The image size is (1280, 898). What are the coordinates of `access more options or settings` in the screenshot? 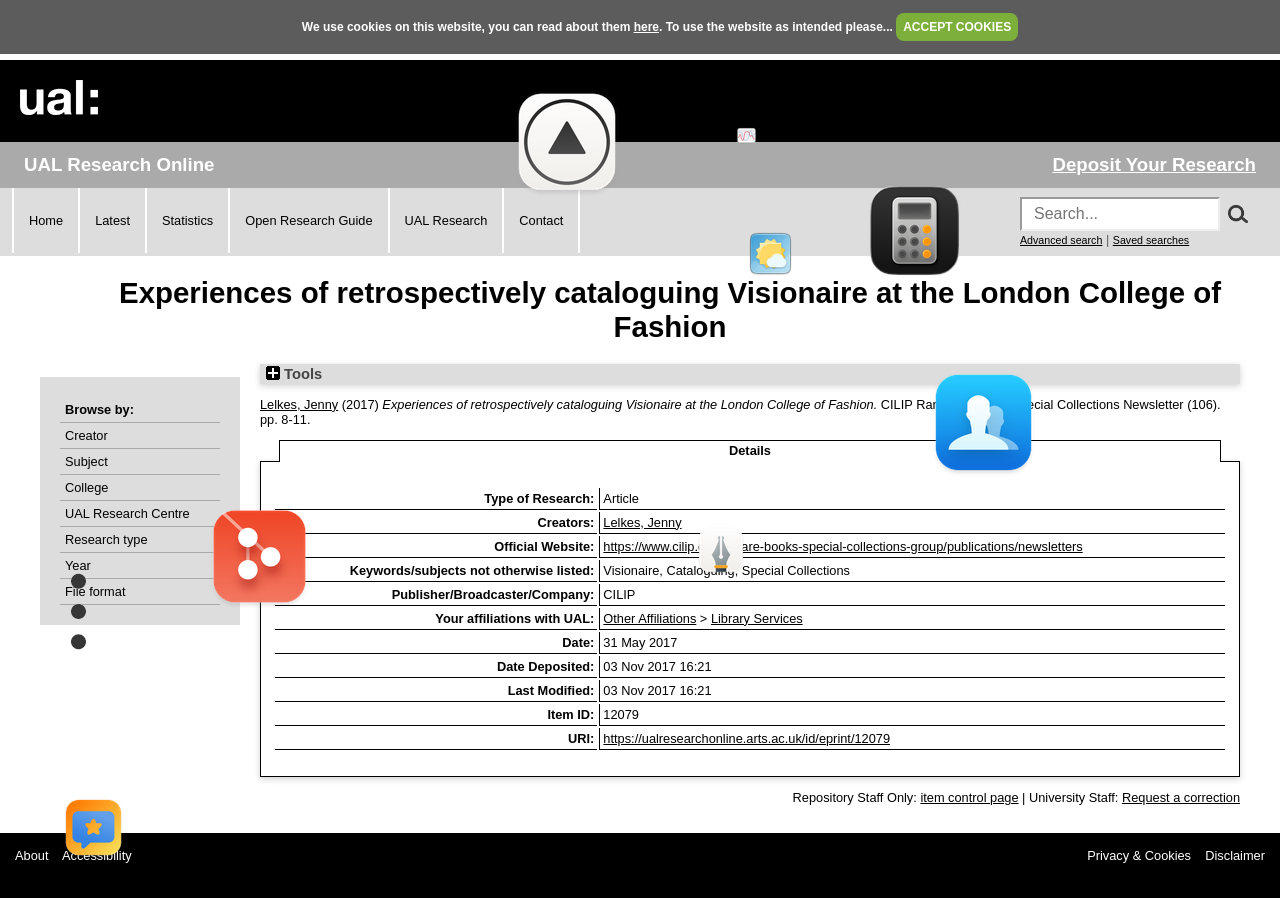 It's located at (78, 611).